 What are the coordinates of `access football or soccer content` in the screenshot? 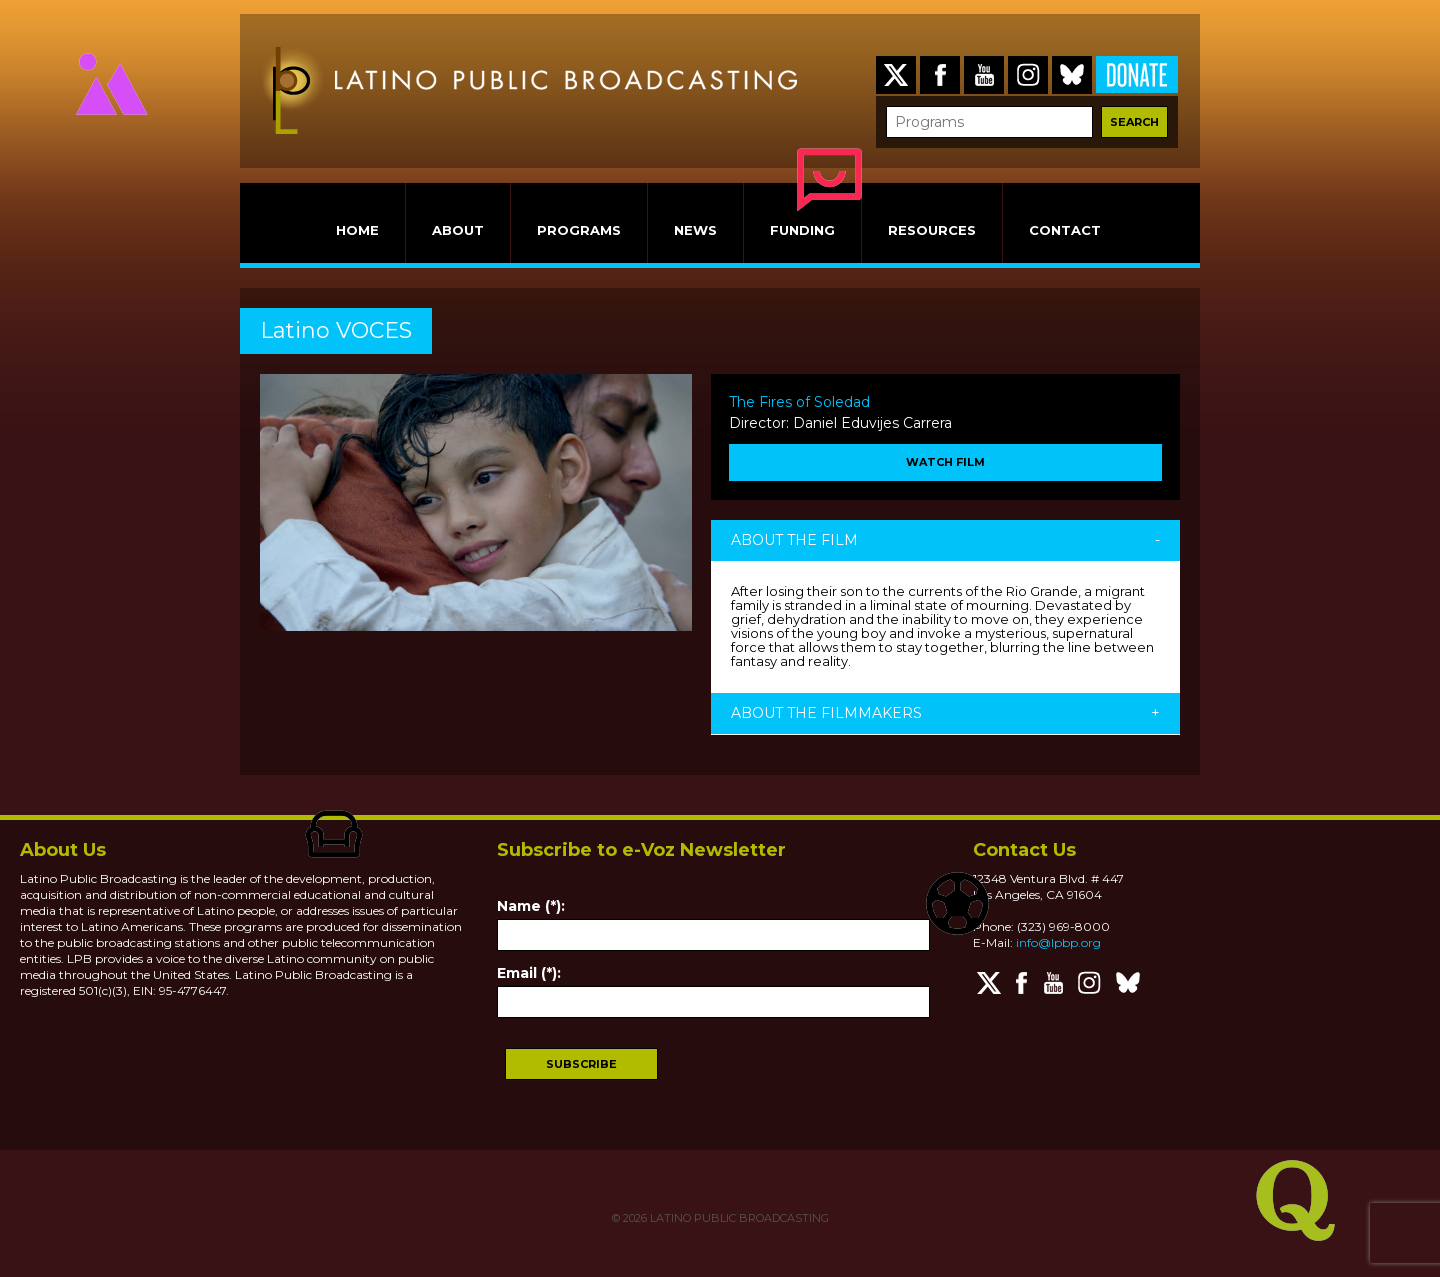 It's located at (957, 903).